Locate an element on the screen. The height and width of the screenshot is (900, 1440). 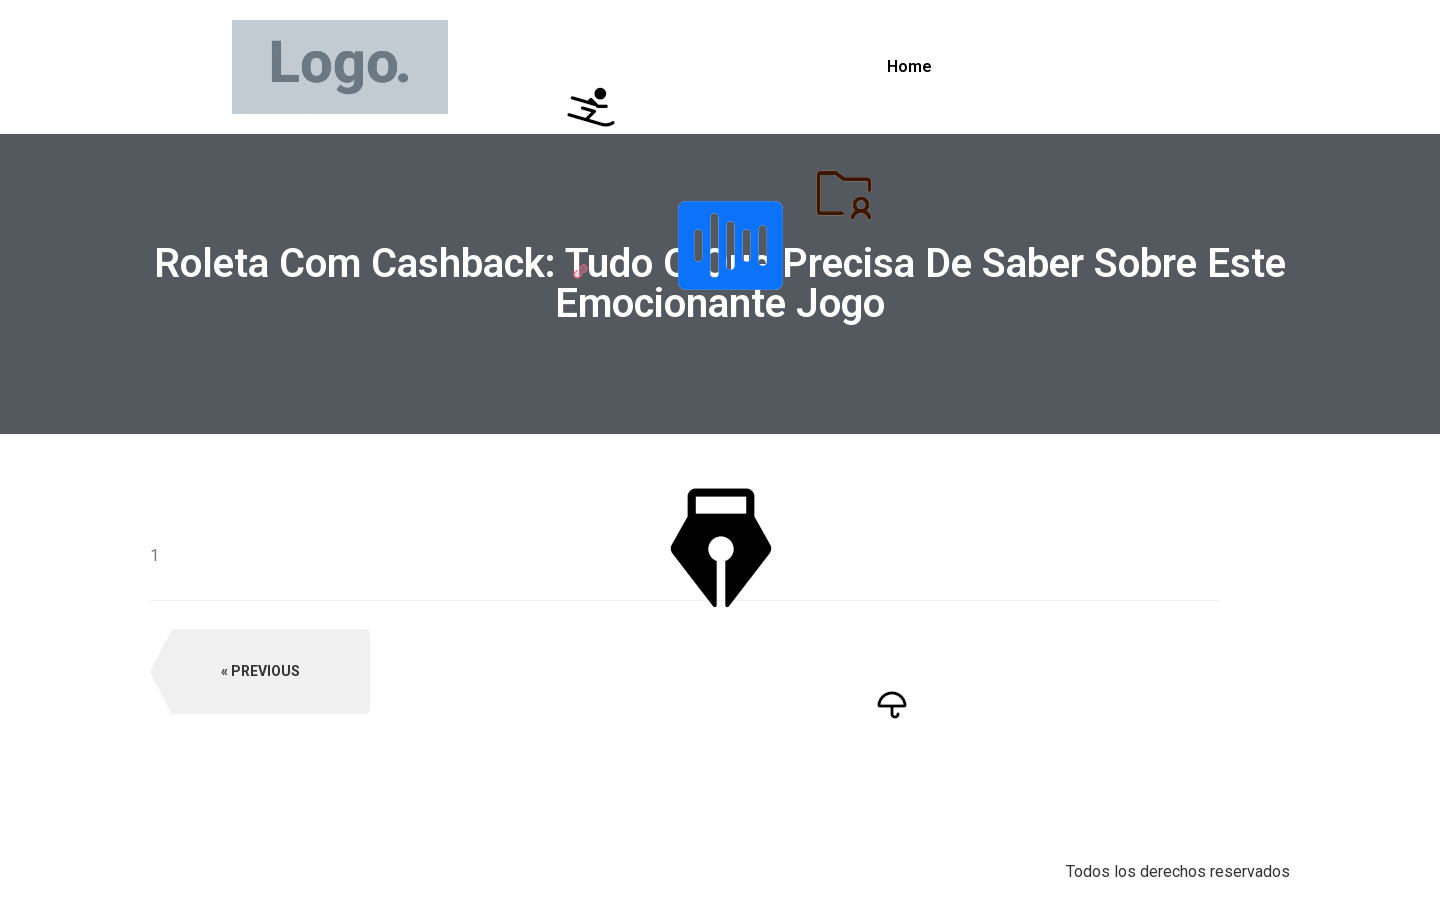
indicates weather protection or rain forecast is located at coordinates (892, 705).